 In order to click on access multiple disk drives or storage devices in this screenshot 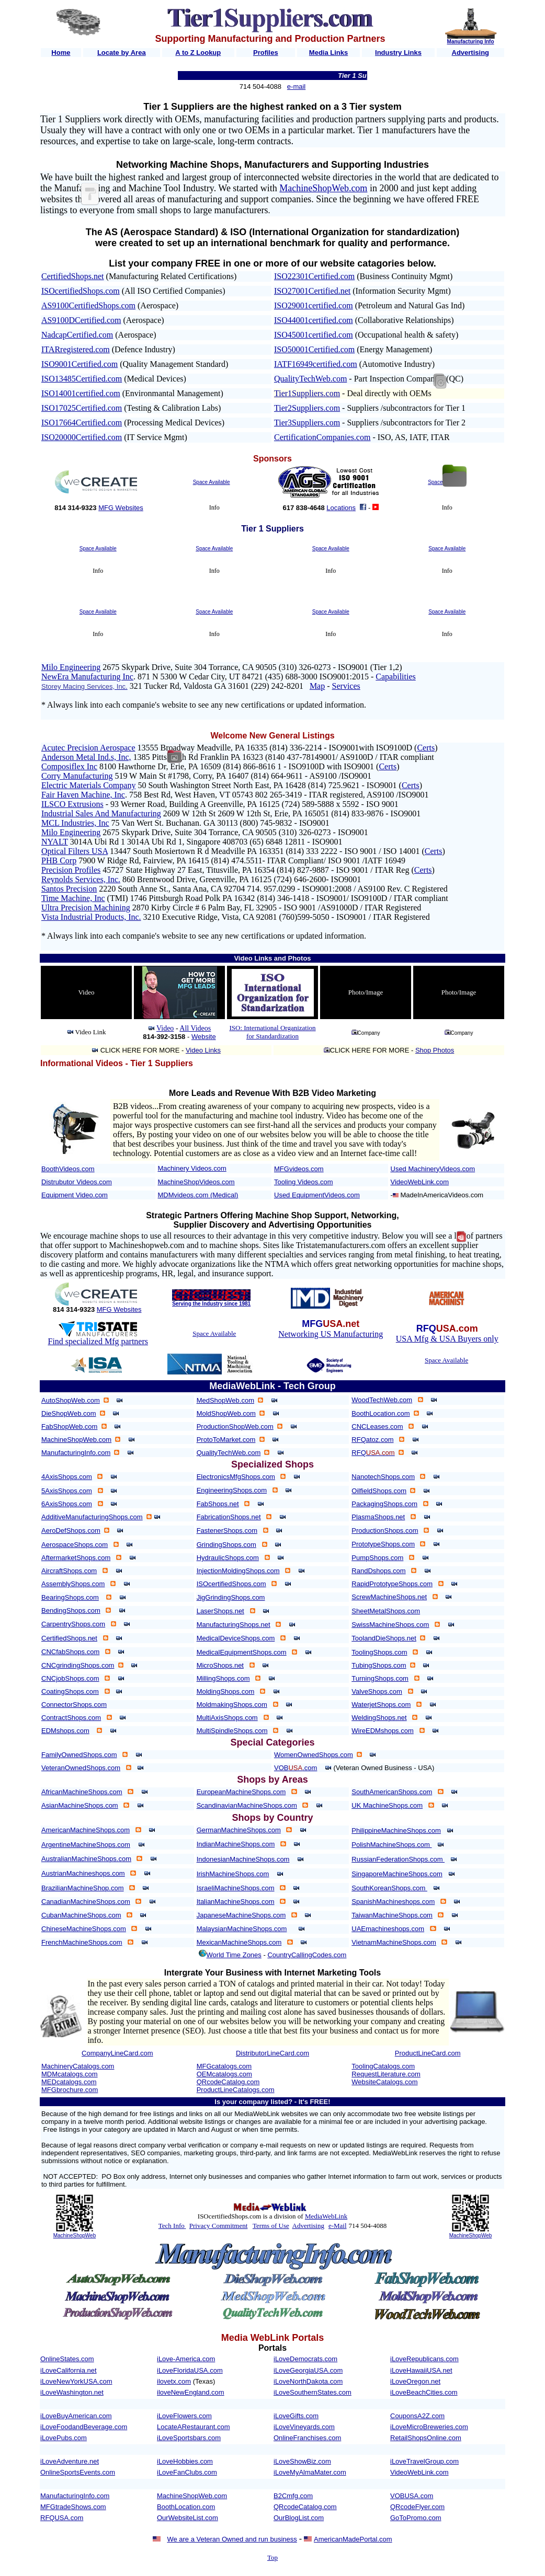, I will do `click(440, 381)`.